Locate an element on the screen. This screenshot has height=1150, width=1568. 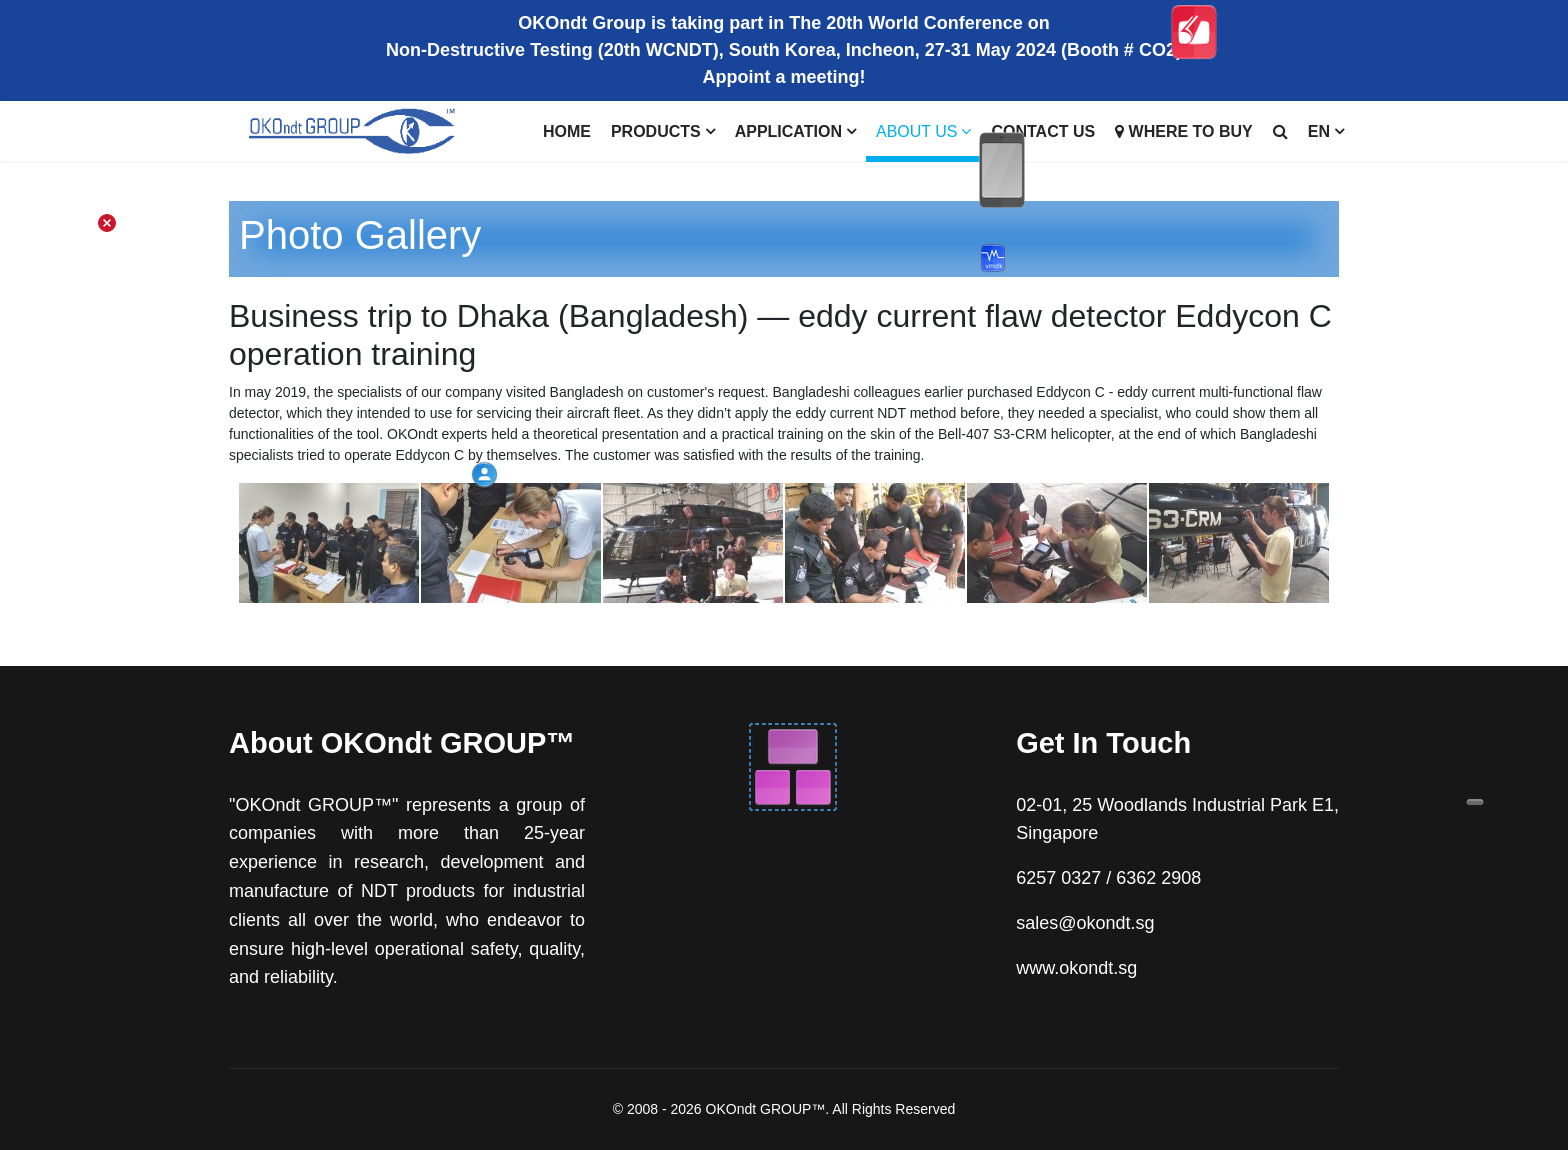
a virtualbox virtual machine disk file is located at coordinates (993, 258).